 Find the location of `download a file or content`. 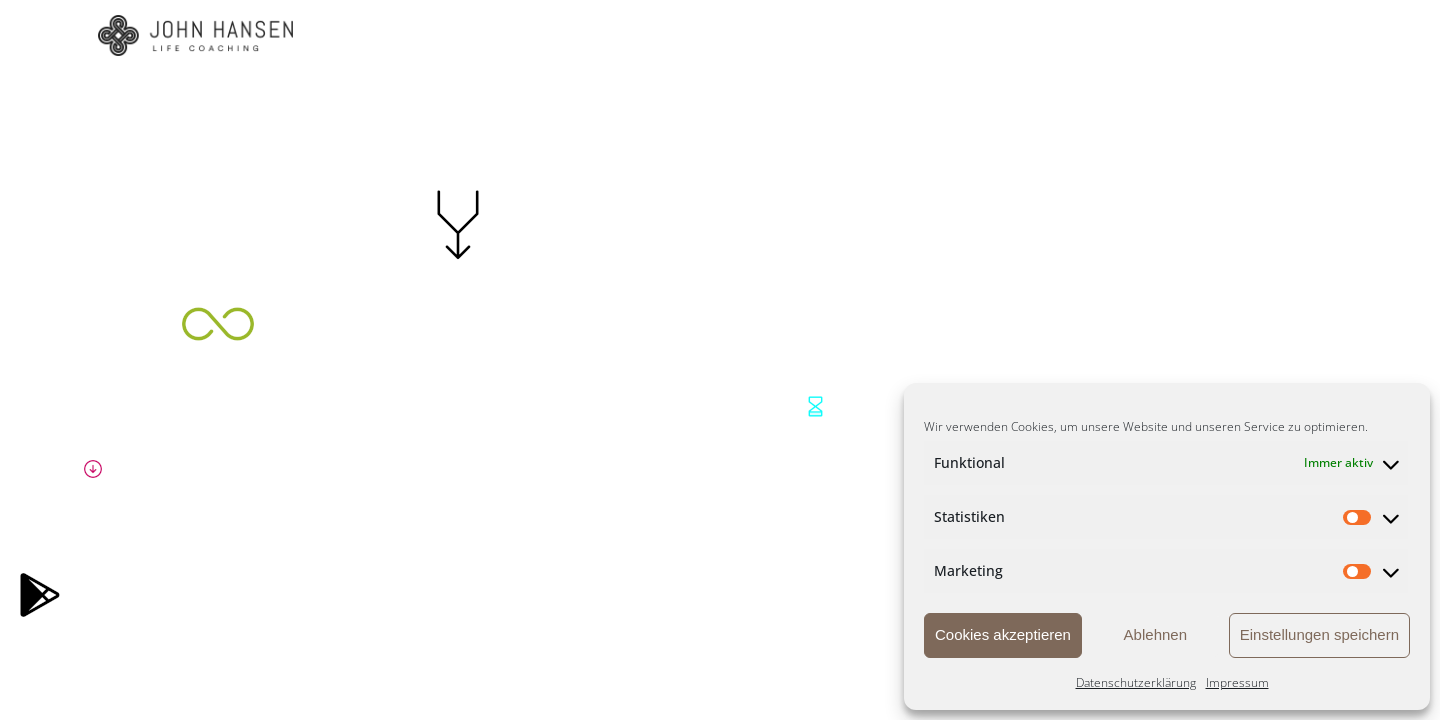

download a file or content is located at coordinates (93, 469).